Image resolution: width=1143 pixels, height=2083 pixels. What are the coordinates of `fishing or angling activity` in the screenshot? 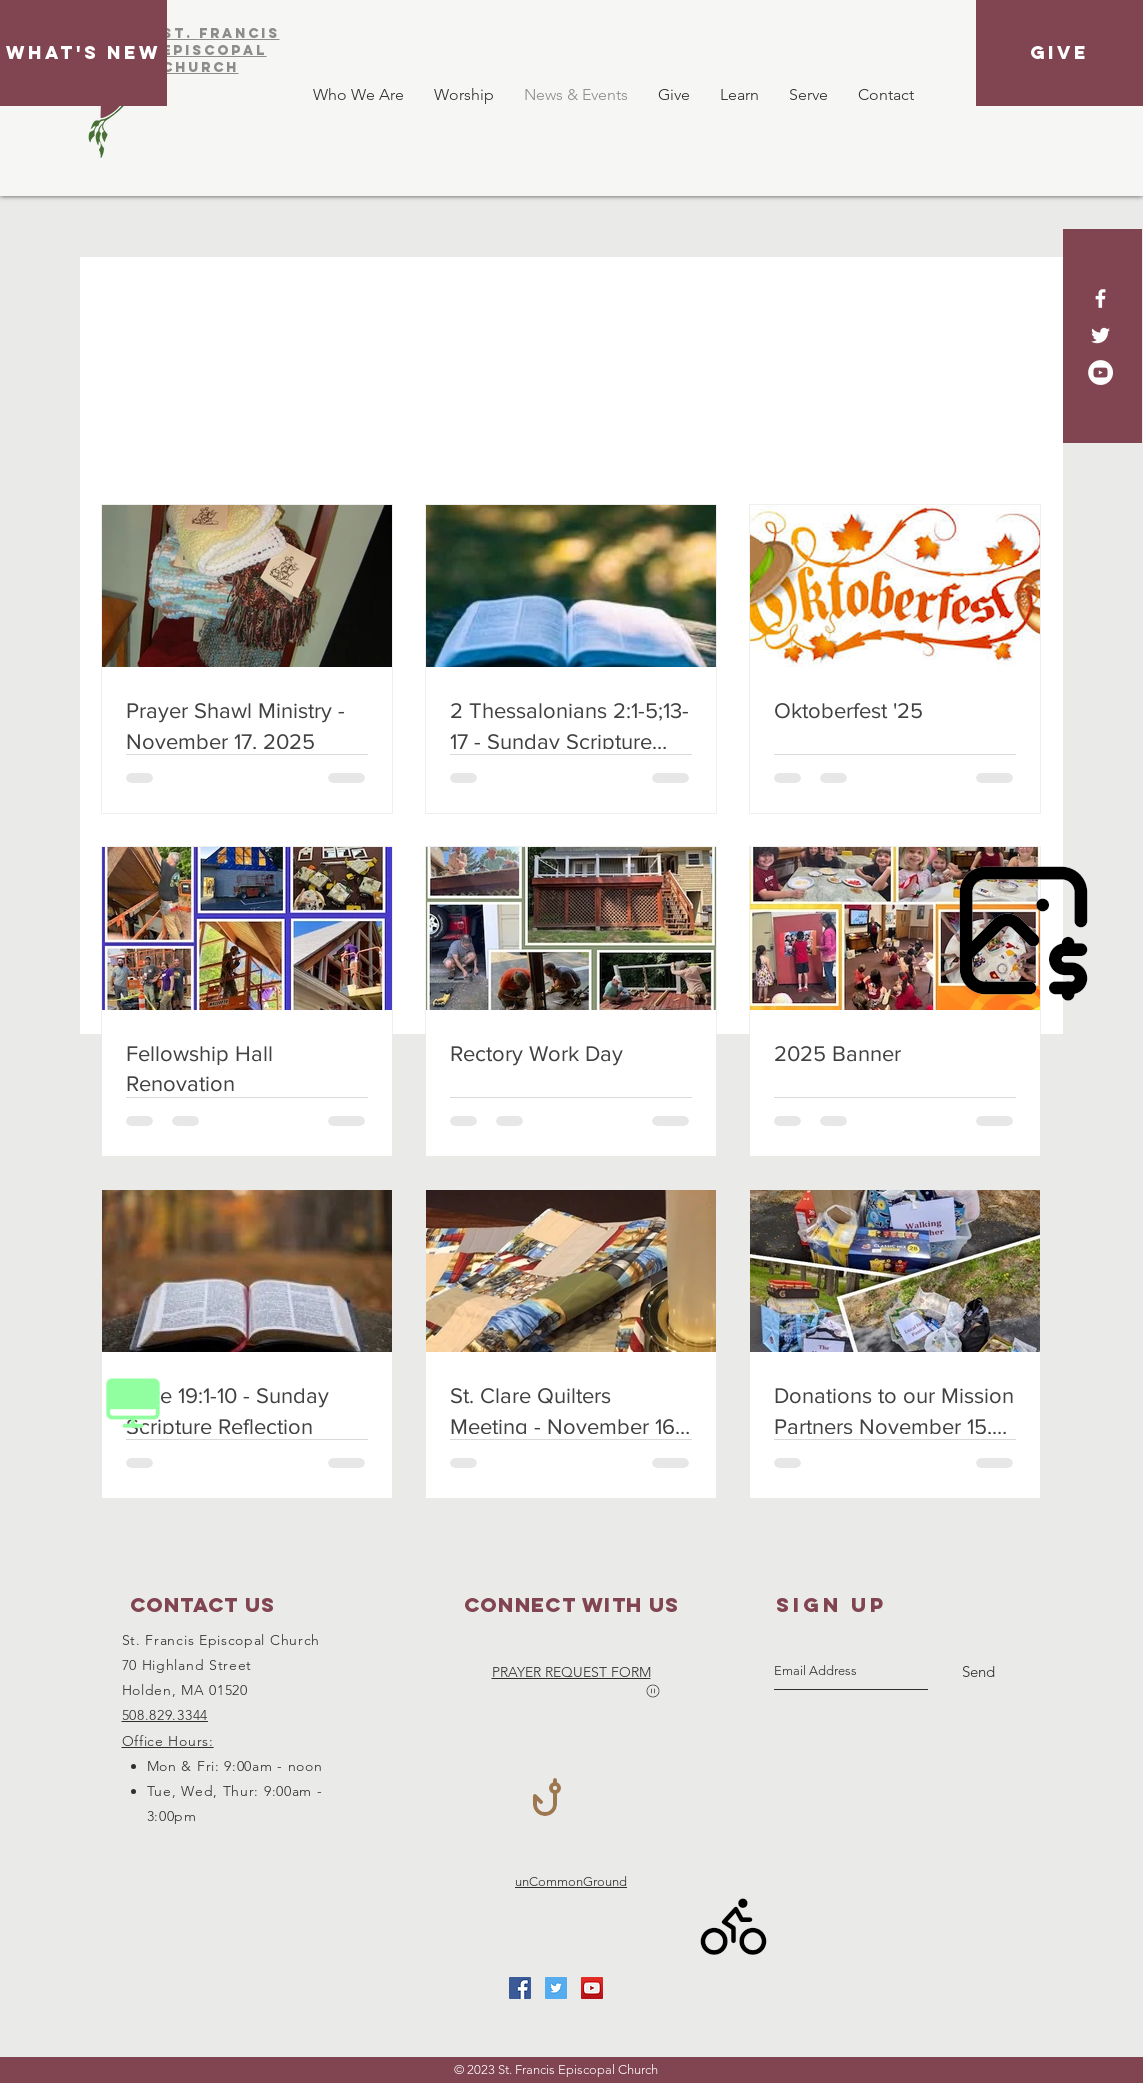 It's located at (547, 1798).